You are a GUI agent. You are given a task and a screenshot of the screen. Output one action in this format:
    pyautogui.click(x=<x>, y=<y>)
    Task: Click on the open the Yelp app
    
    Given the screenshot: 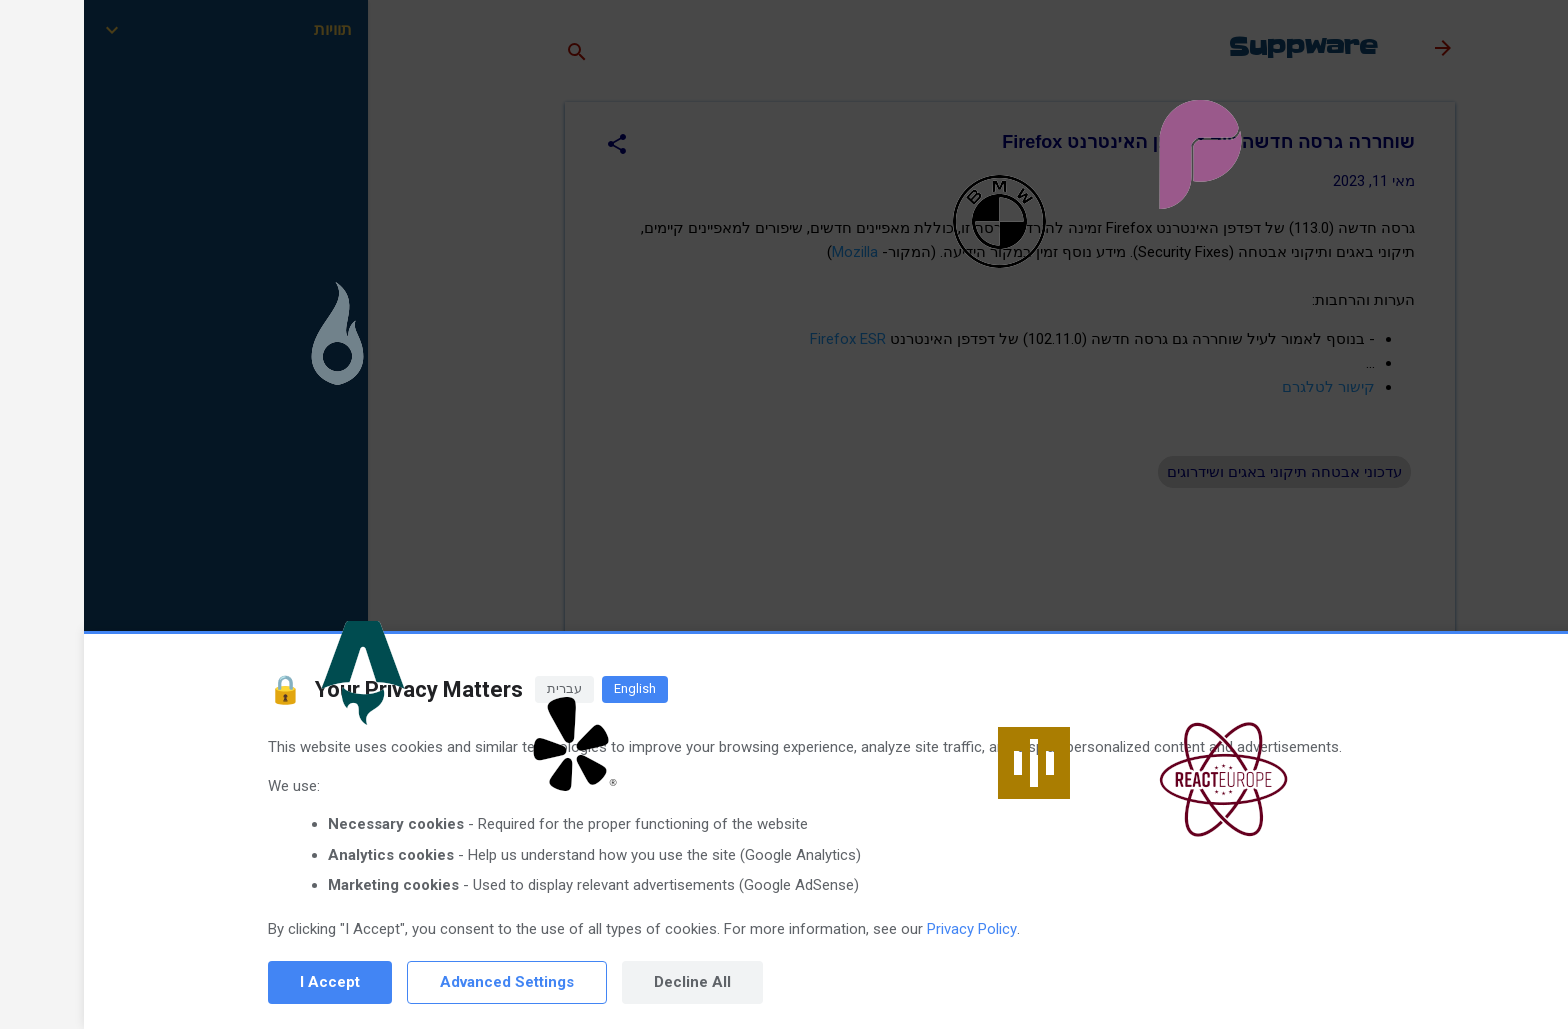 What is the action you would take?
    pyautogui.click(x=575, y=744)
    